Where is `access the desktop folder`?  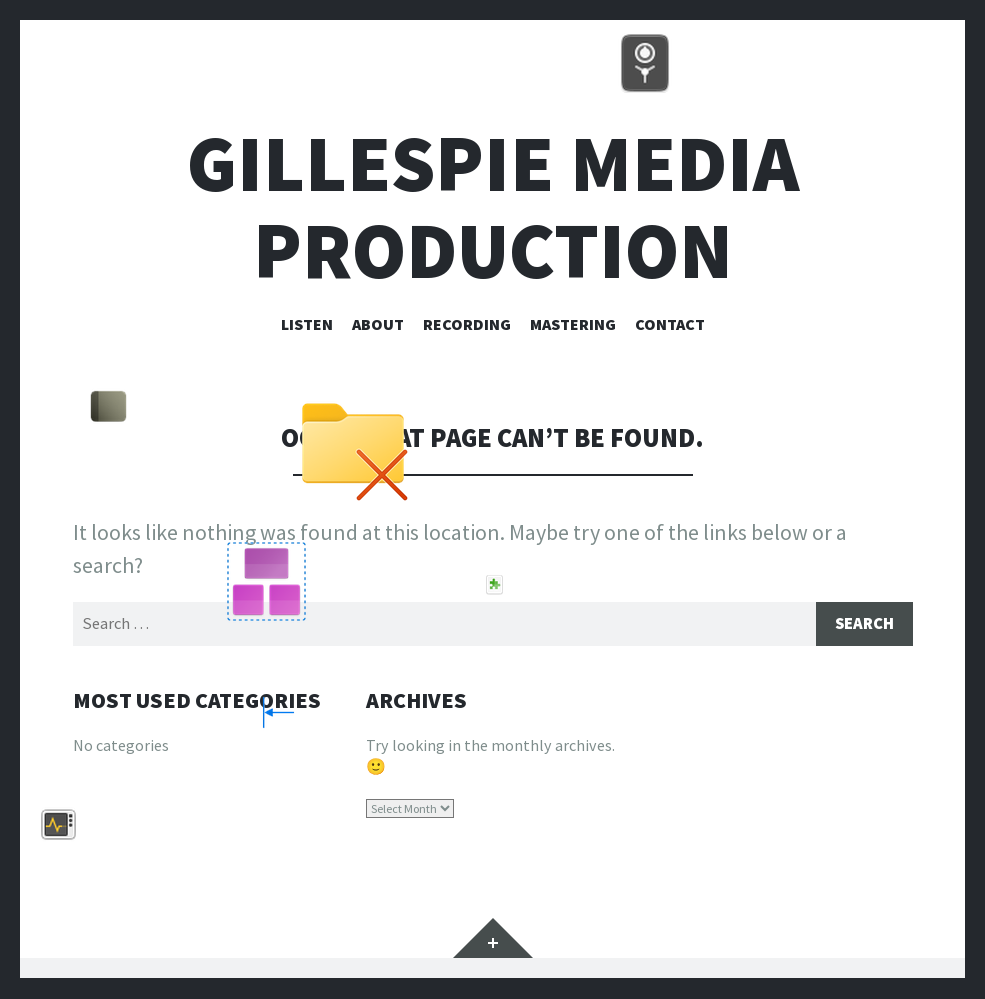
access the desktop folder is located at coordinates (108, 405).